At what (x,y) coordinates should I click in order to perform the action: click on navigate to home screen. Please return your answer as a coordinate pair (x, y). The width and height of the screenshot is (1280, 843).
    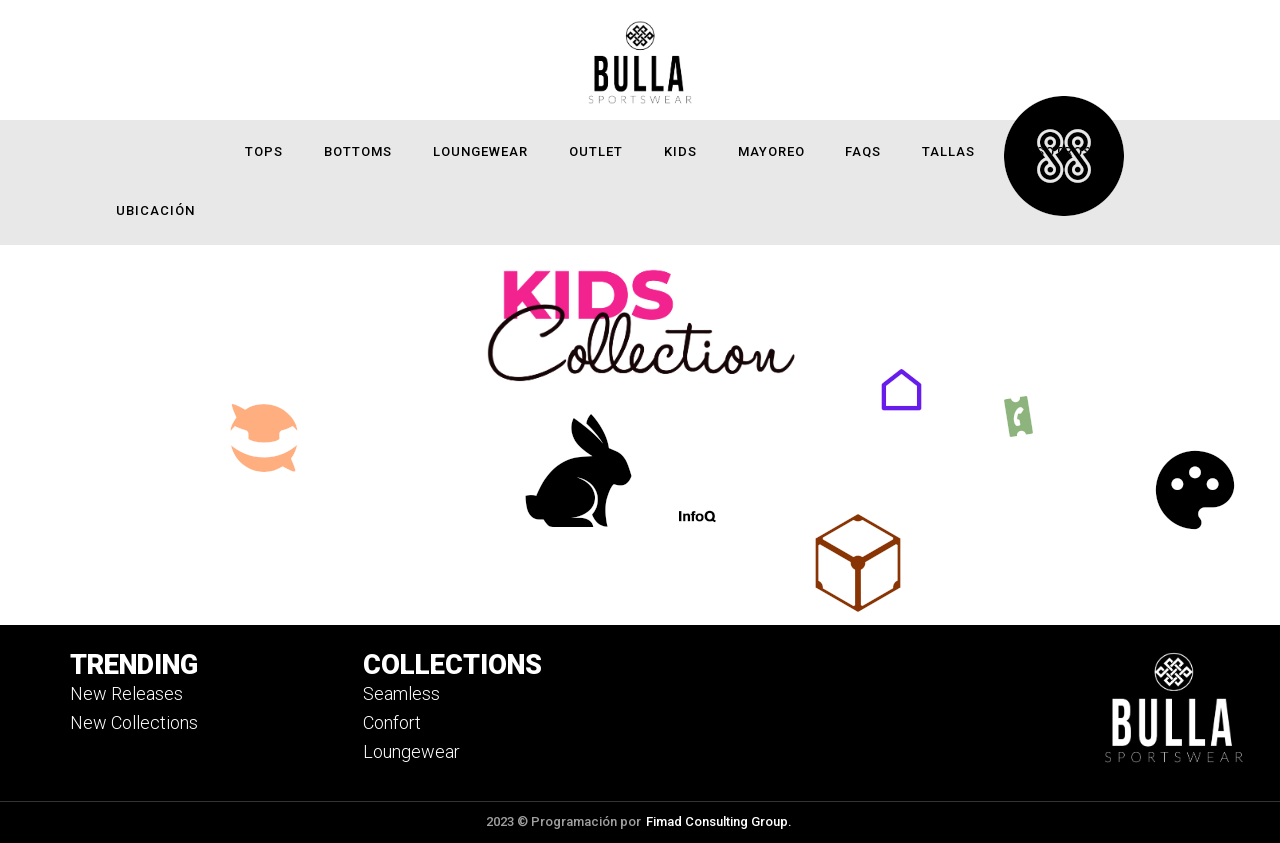
    Looking at the image, I should click on (901, 390).